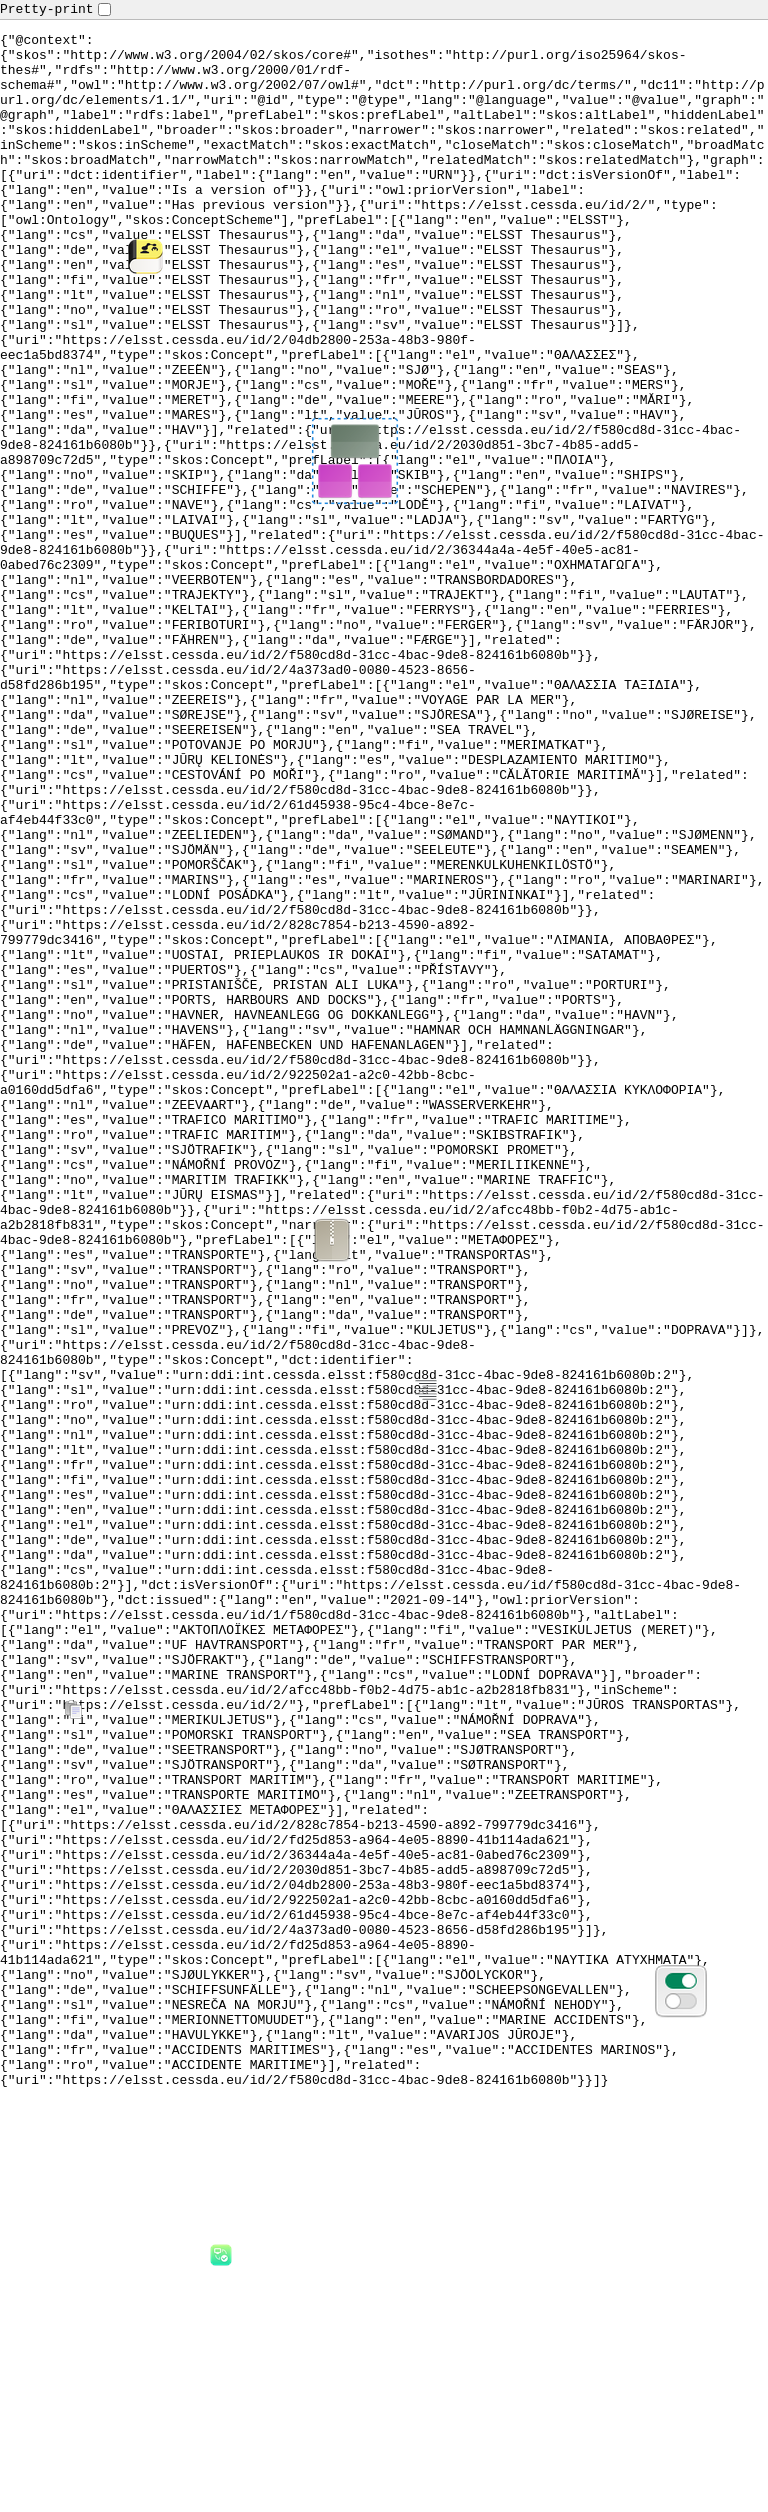  What do you see at coordinates (426, 1390) in the screenshot?
I see `align text to the right margin` at bounding box center [426, 1390].